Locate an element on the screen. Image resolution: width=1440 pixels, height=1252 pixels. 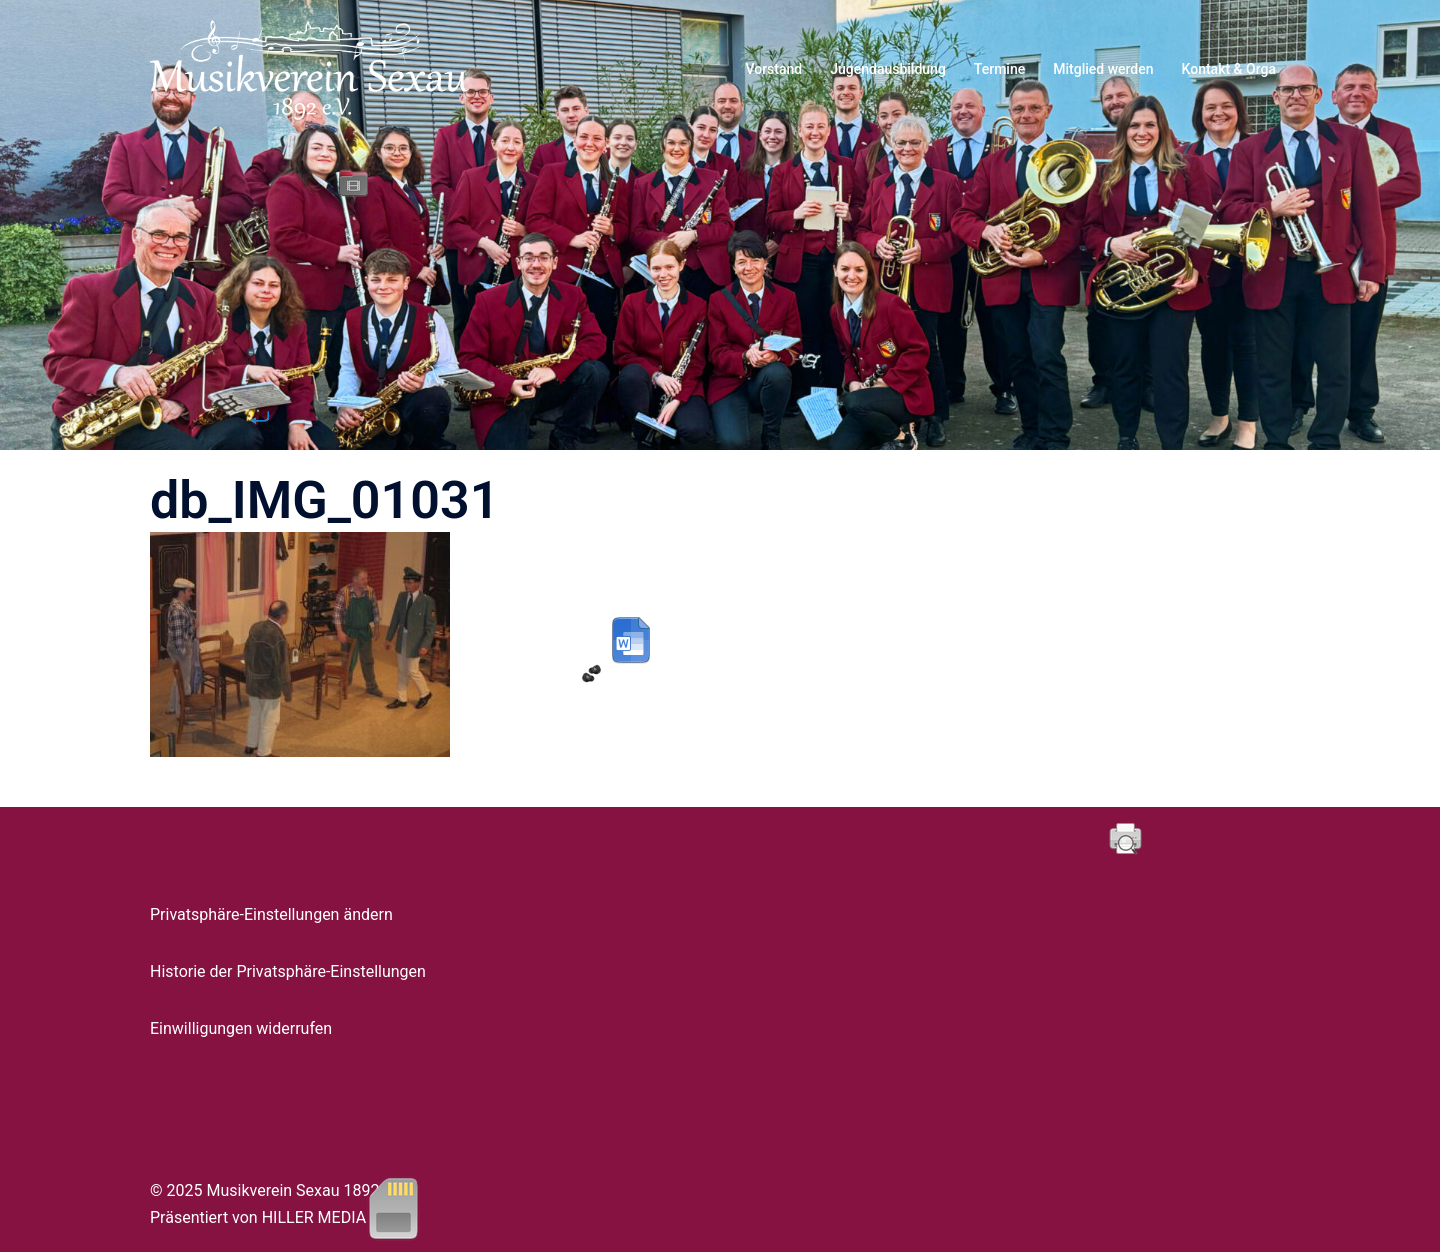
open videos folder is located at coordinates (353, 182).